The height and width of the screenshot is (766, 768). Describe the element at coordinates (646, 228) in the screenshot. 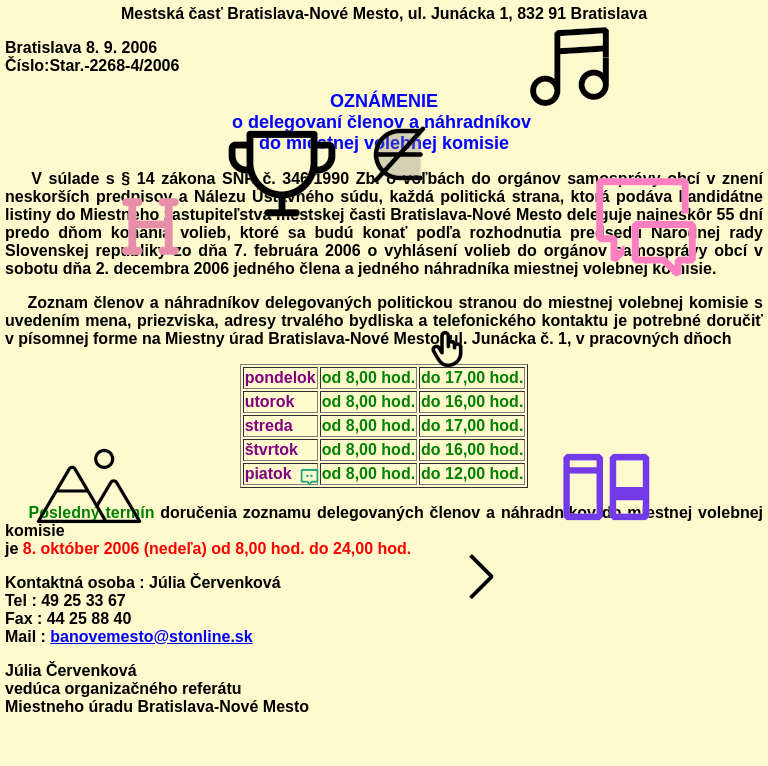

I see `open discussion thread or comments` at that location.